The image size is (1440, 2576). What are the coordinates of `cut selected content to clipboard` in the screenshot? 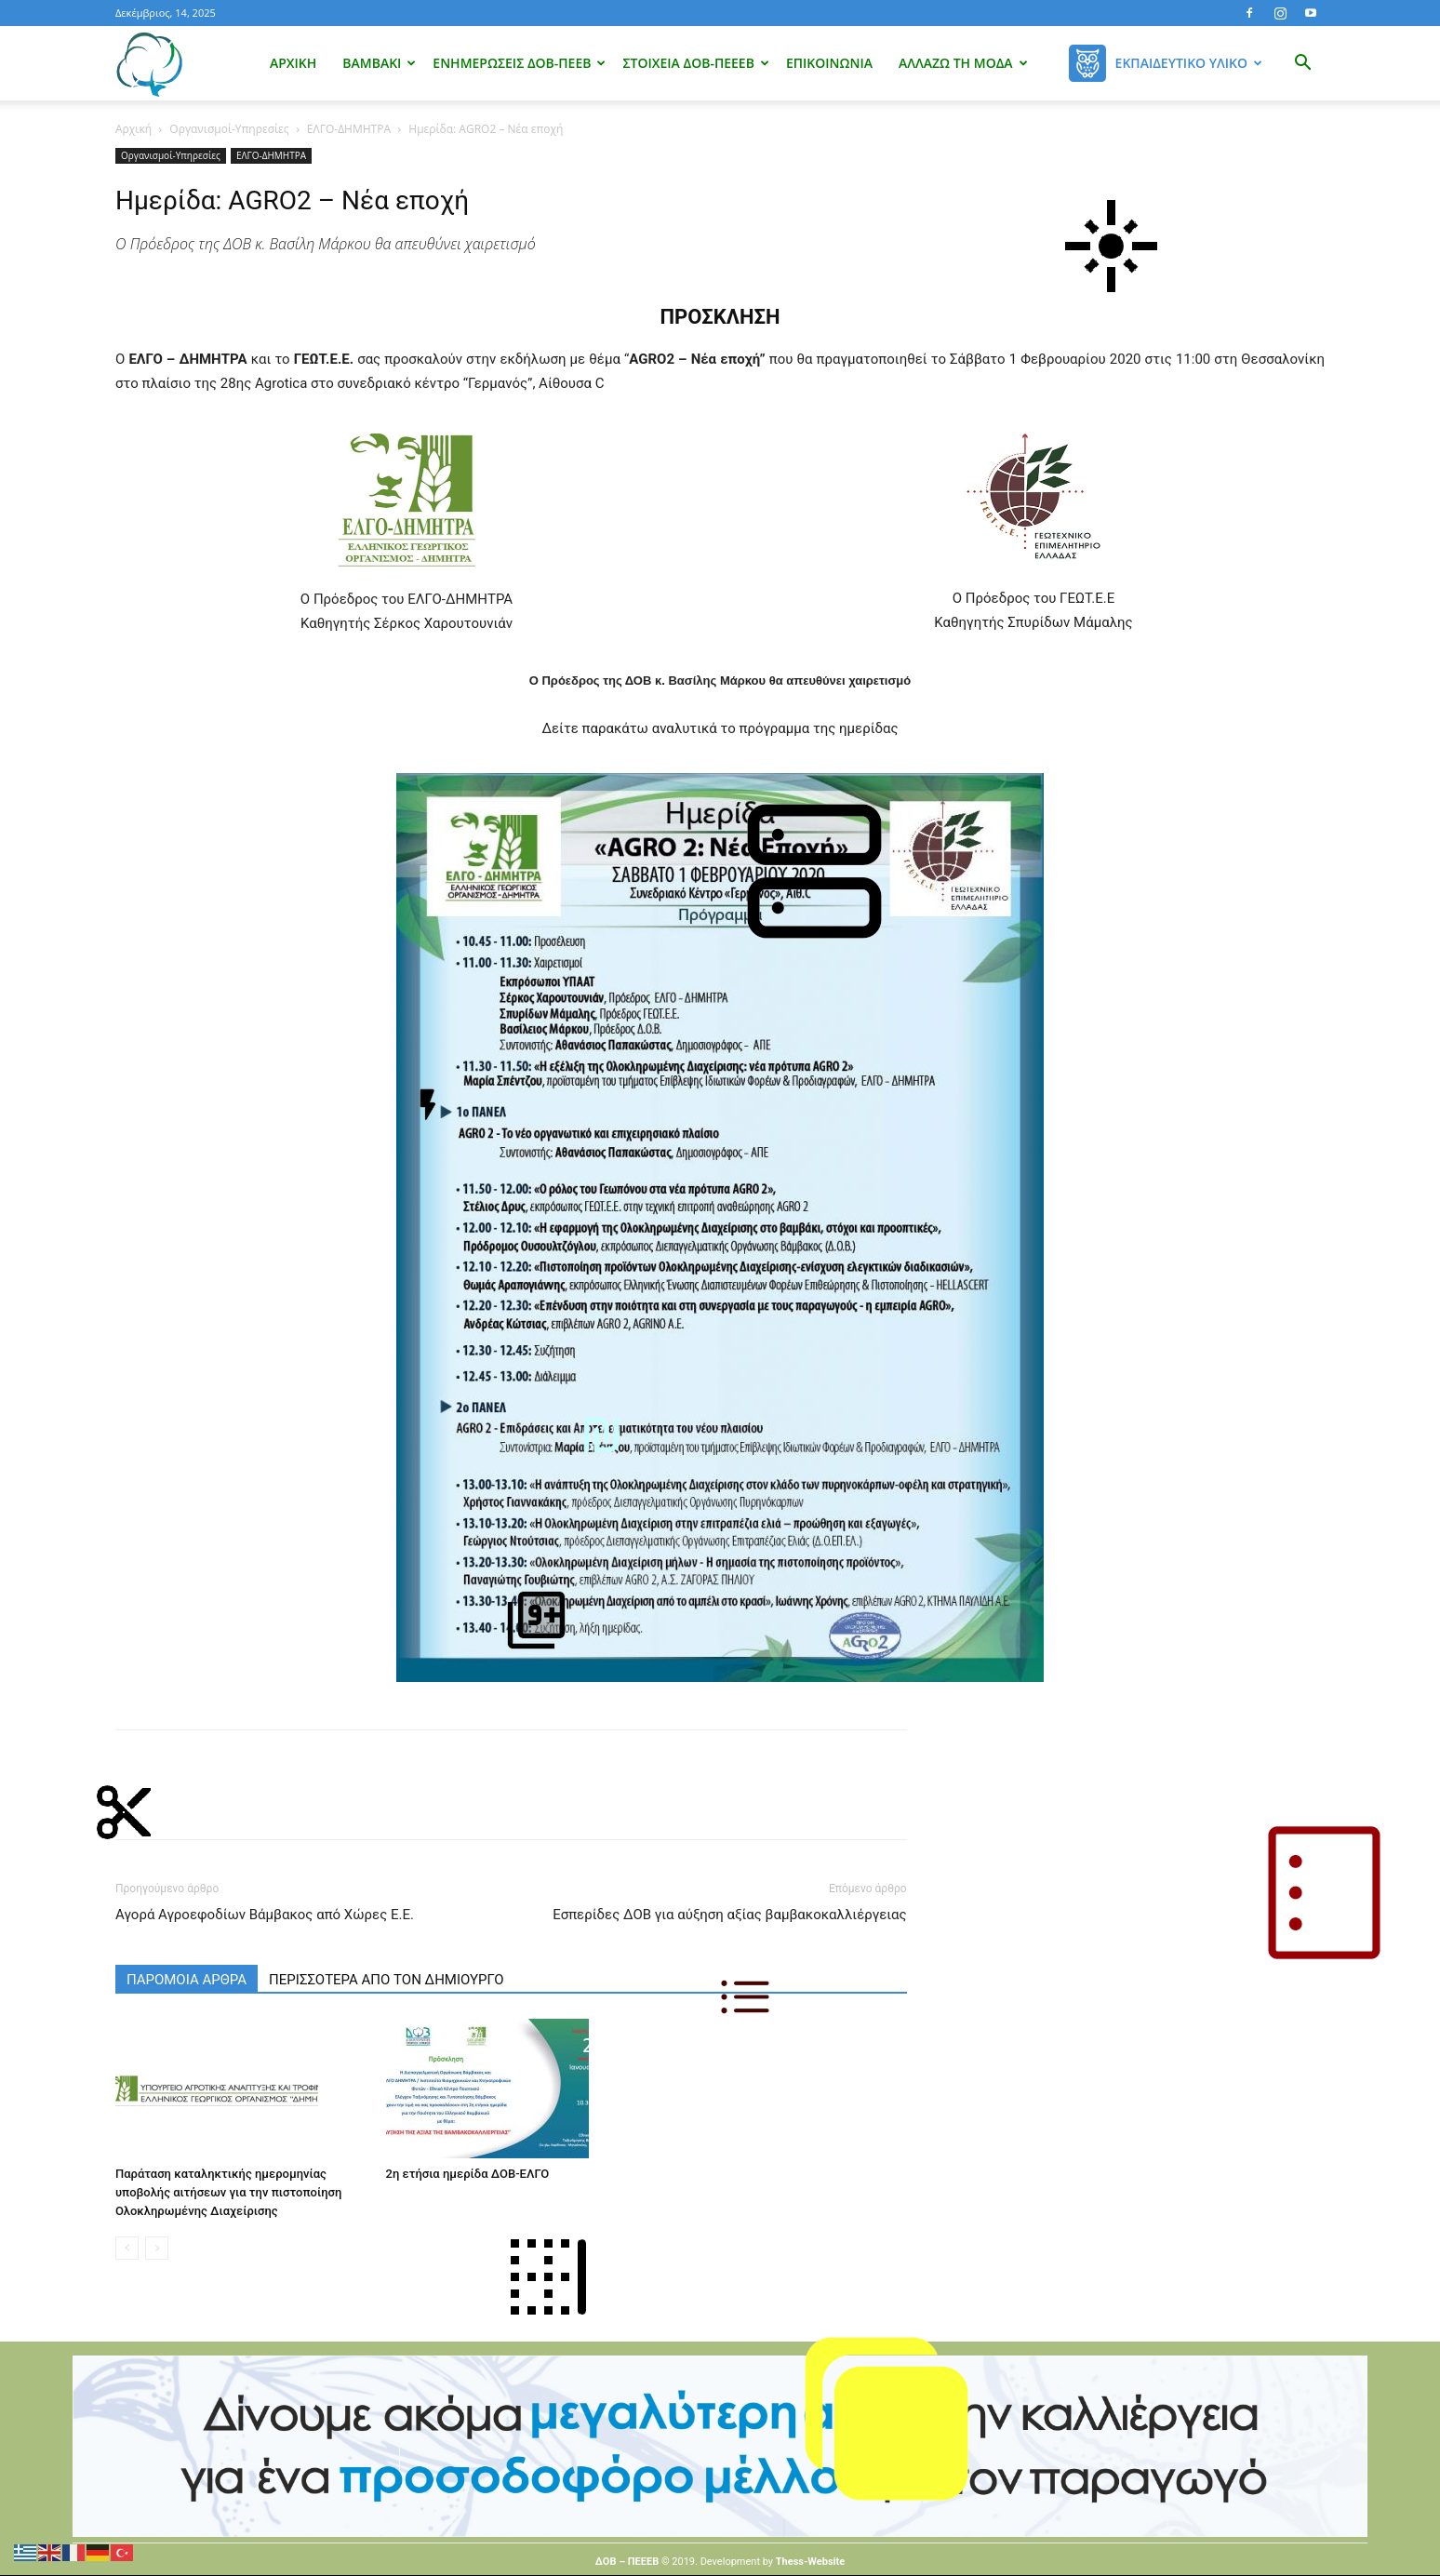 It's located at (124, 1812).